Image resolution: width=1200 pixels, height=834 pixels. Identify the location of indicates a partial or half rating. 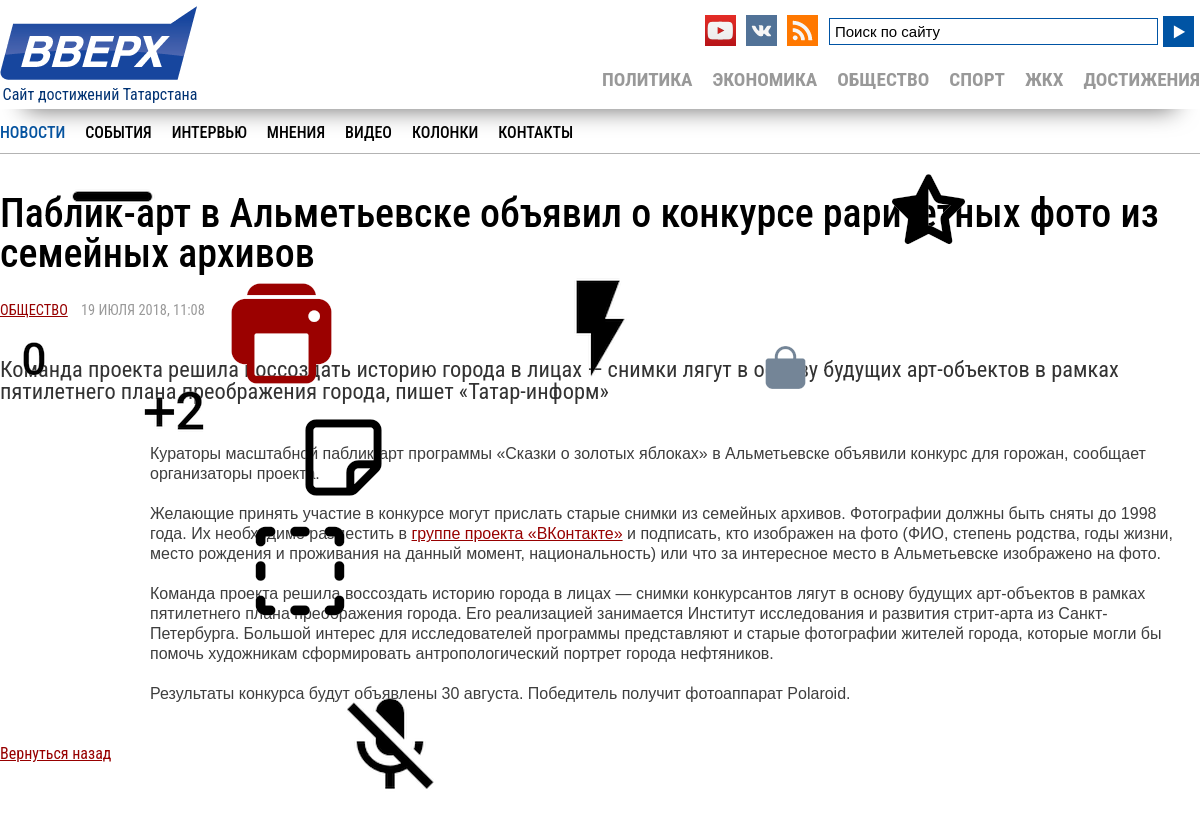
(928, 212).